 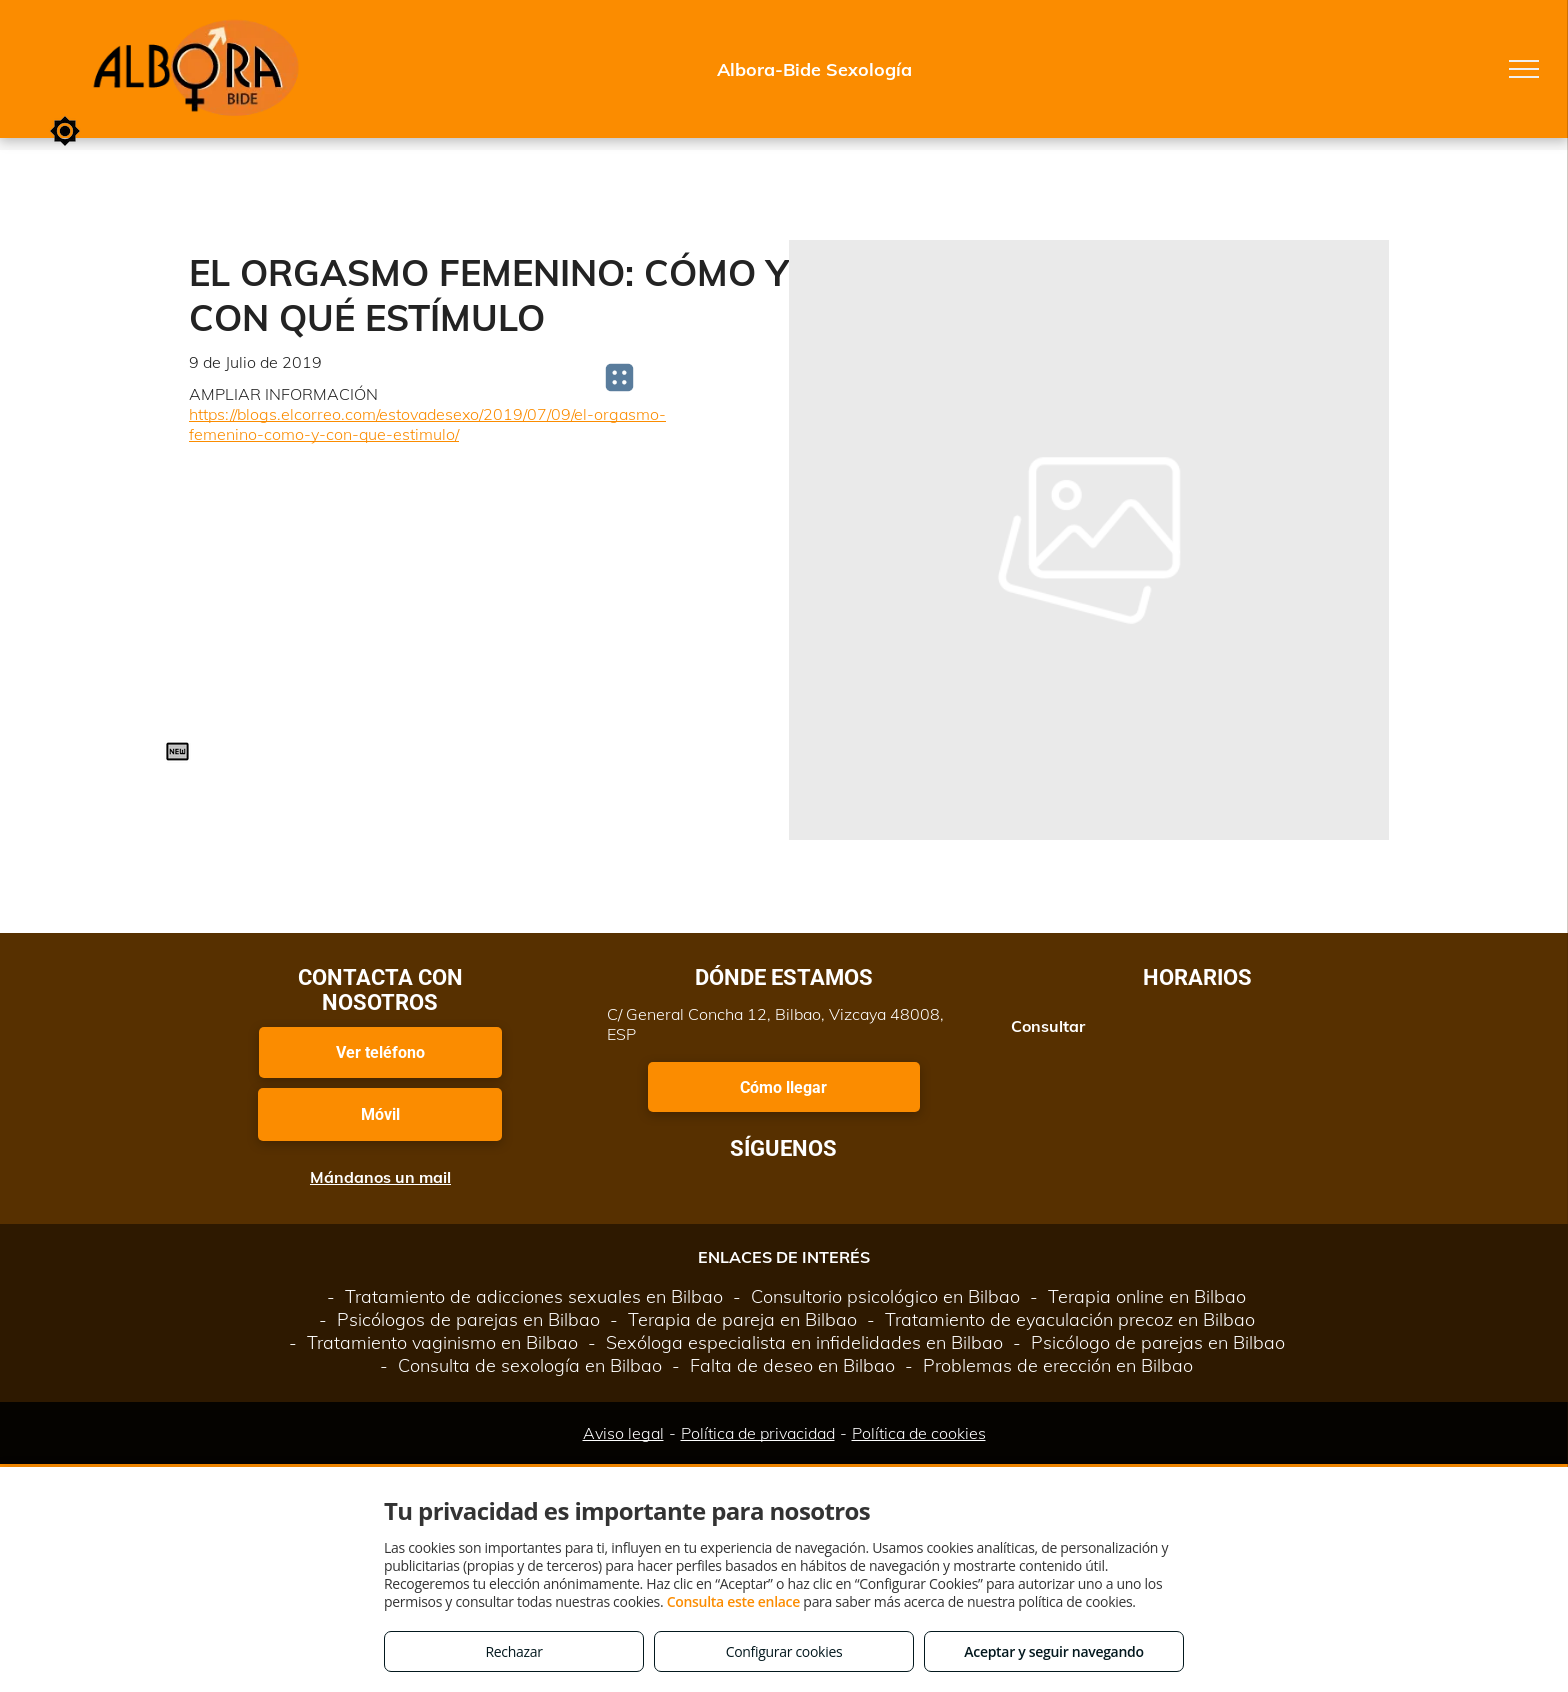 I want to click on randomize or shuffle content, so click(x=619, y=377).